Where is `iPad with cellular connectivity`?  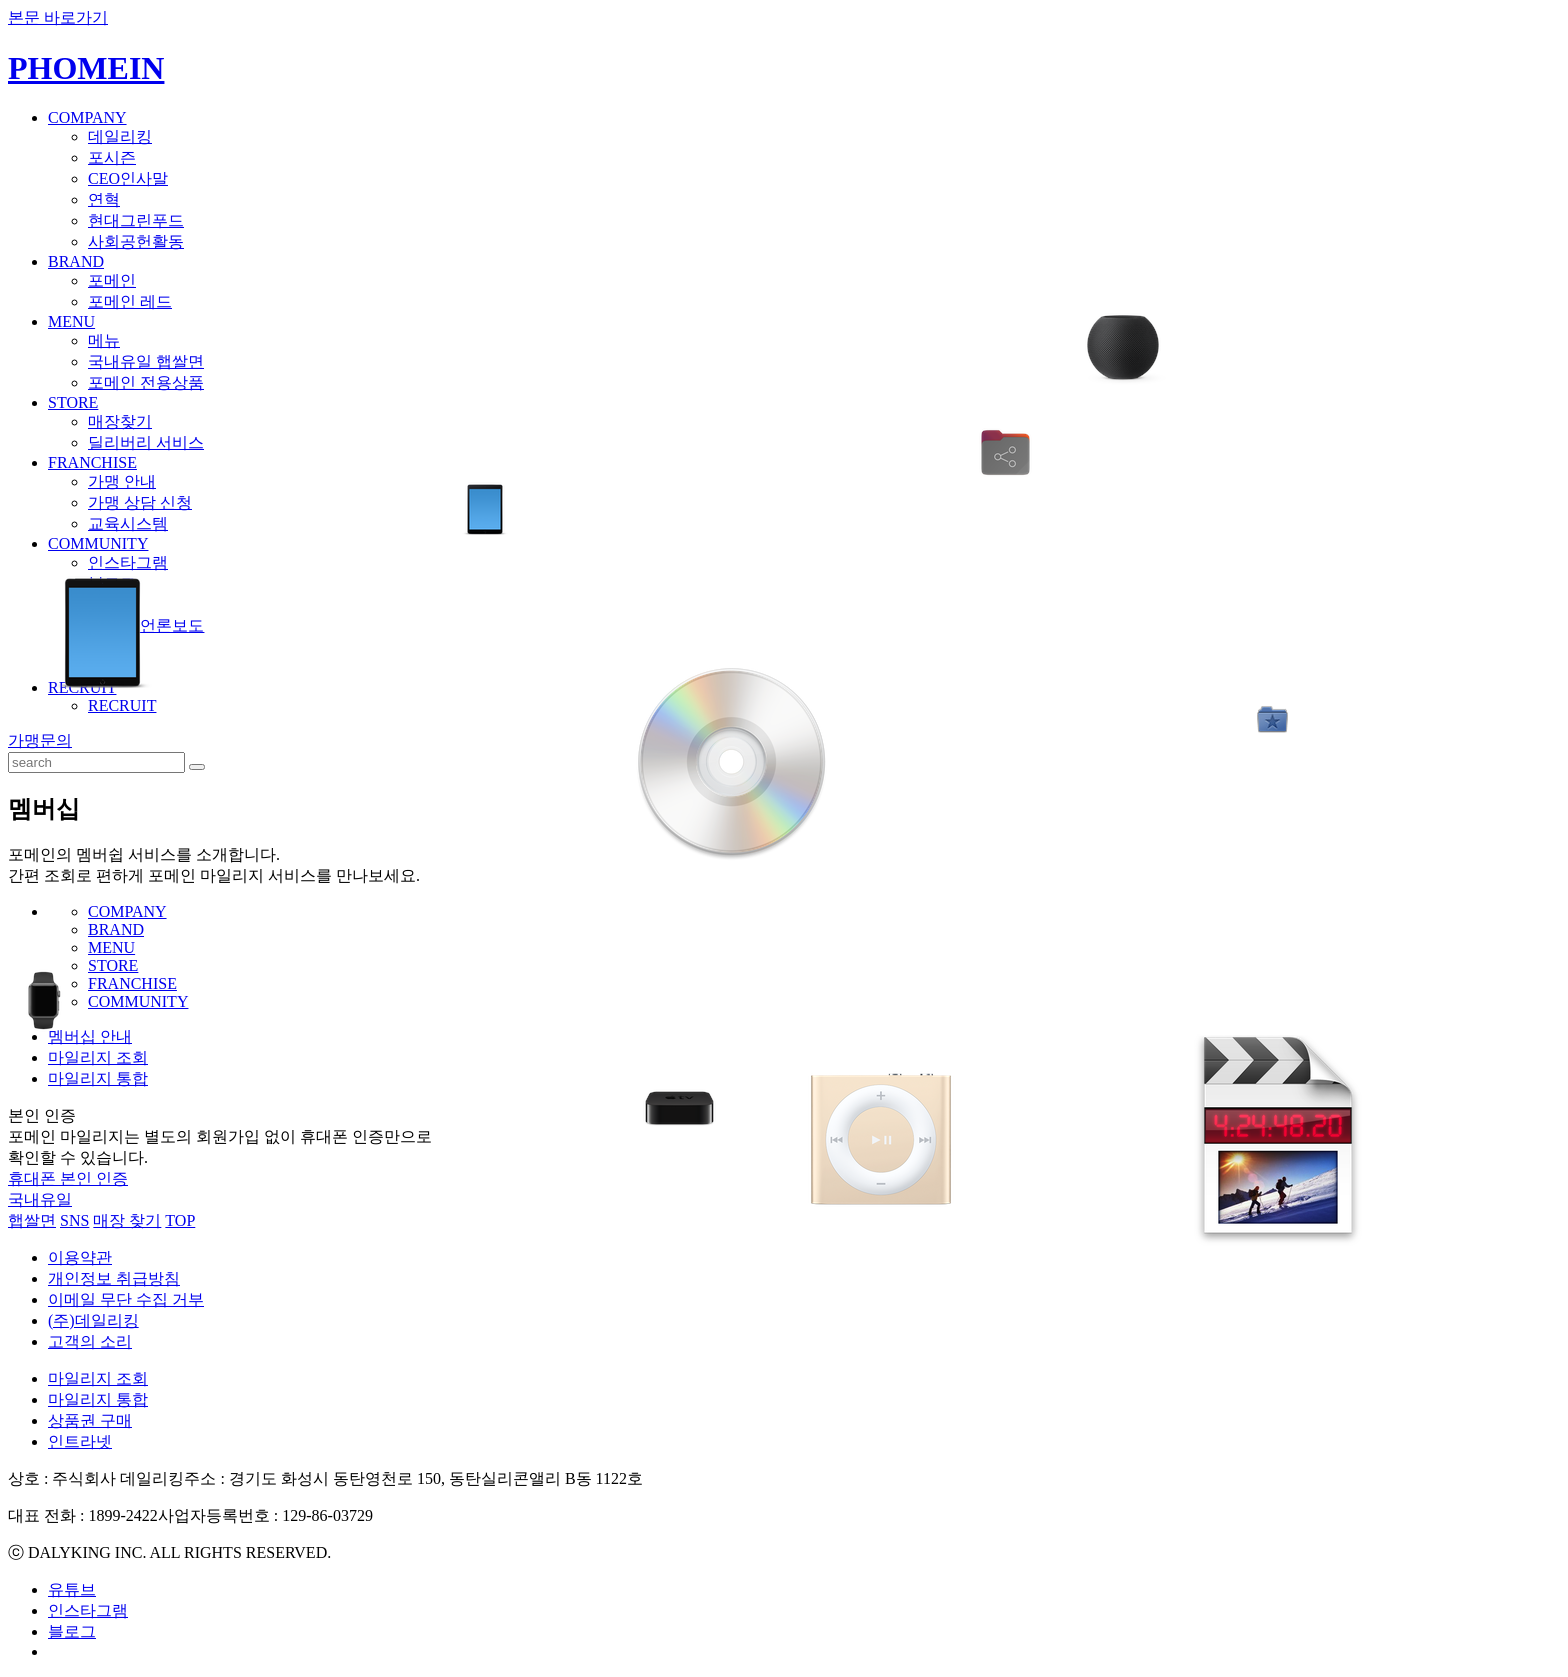
iPad with cellular connectivity is located at coordinates (102, 633).